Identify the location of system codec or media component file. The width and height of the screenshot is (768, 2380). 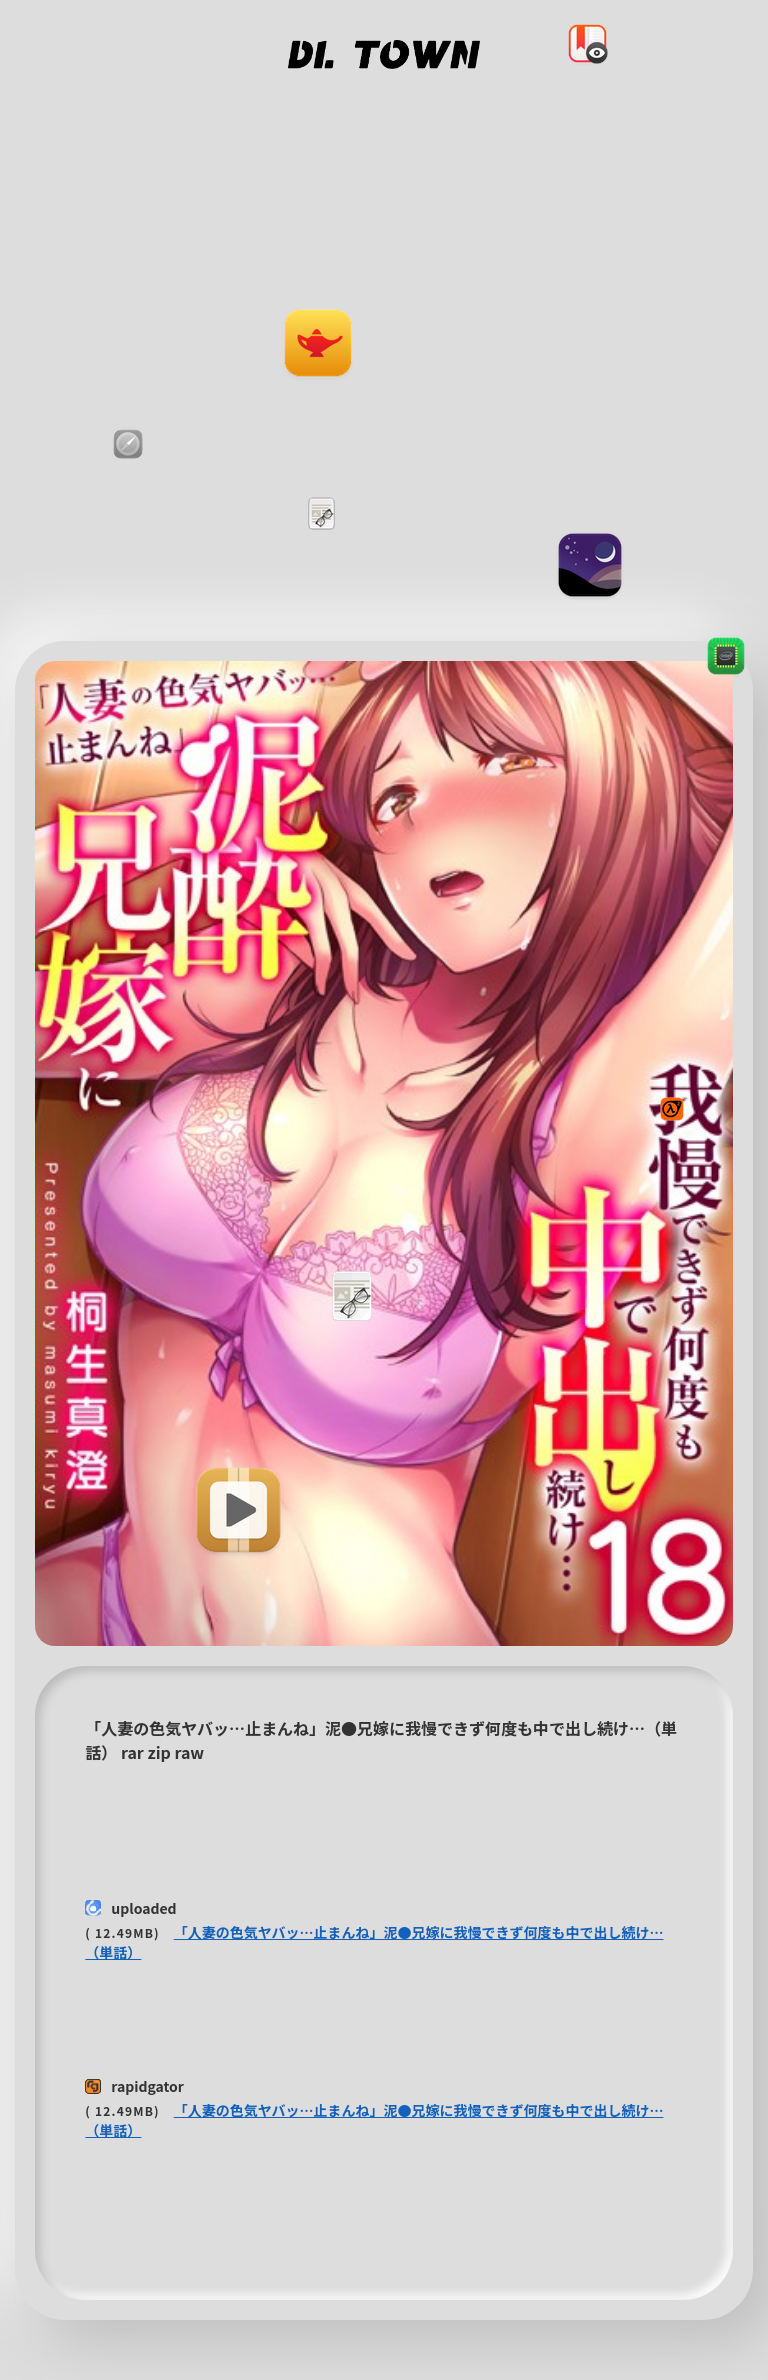
(238, 1511).